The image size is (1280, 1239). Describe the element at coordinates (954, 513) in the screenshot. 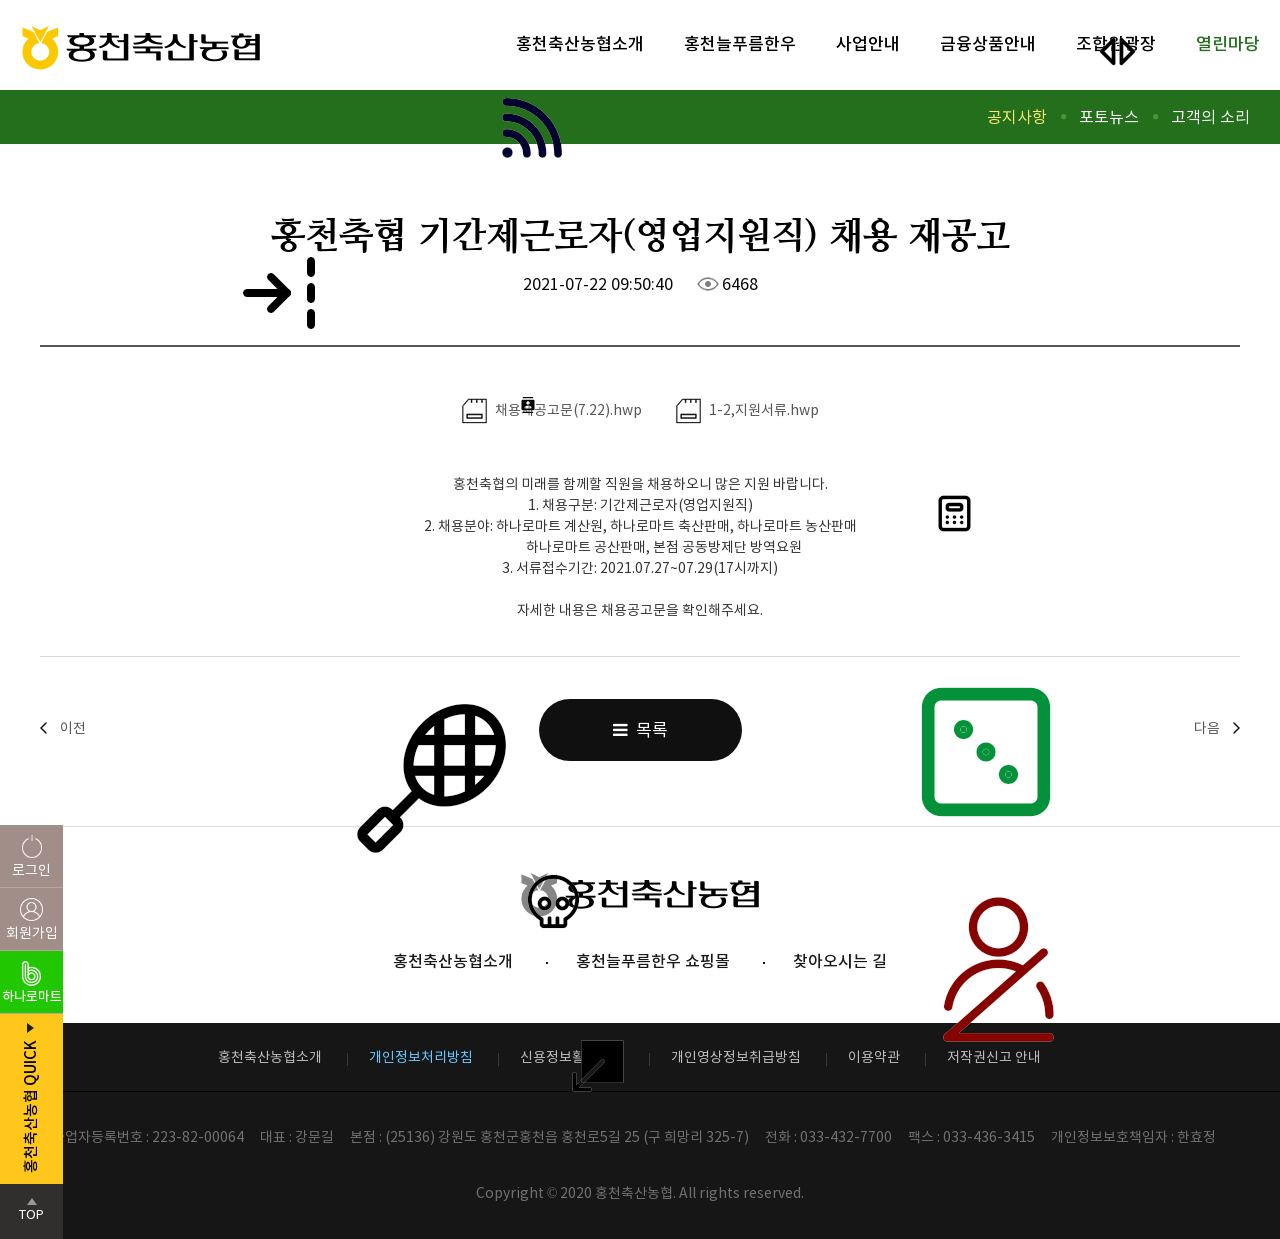

I see `open the calculator app` at that location.